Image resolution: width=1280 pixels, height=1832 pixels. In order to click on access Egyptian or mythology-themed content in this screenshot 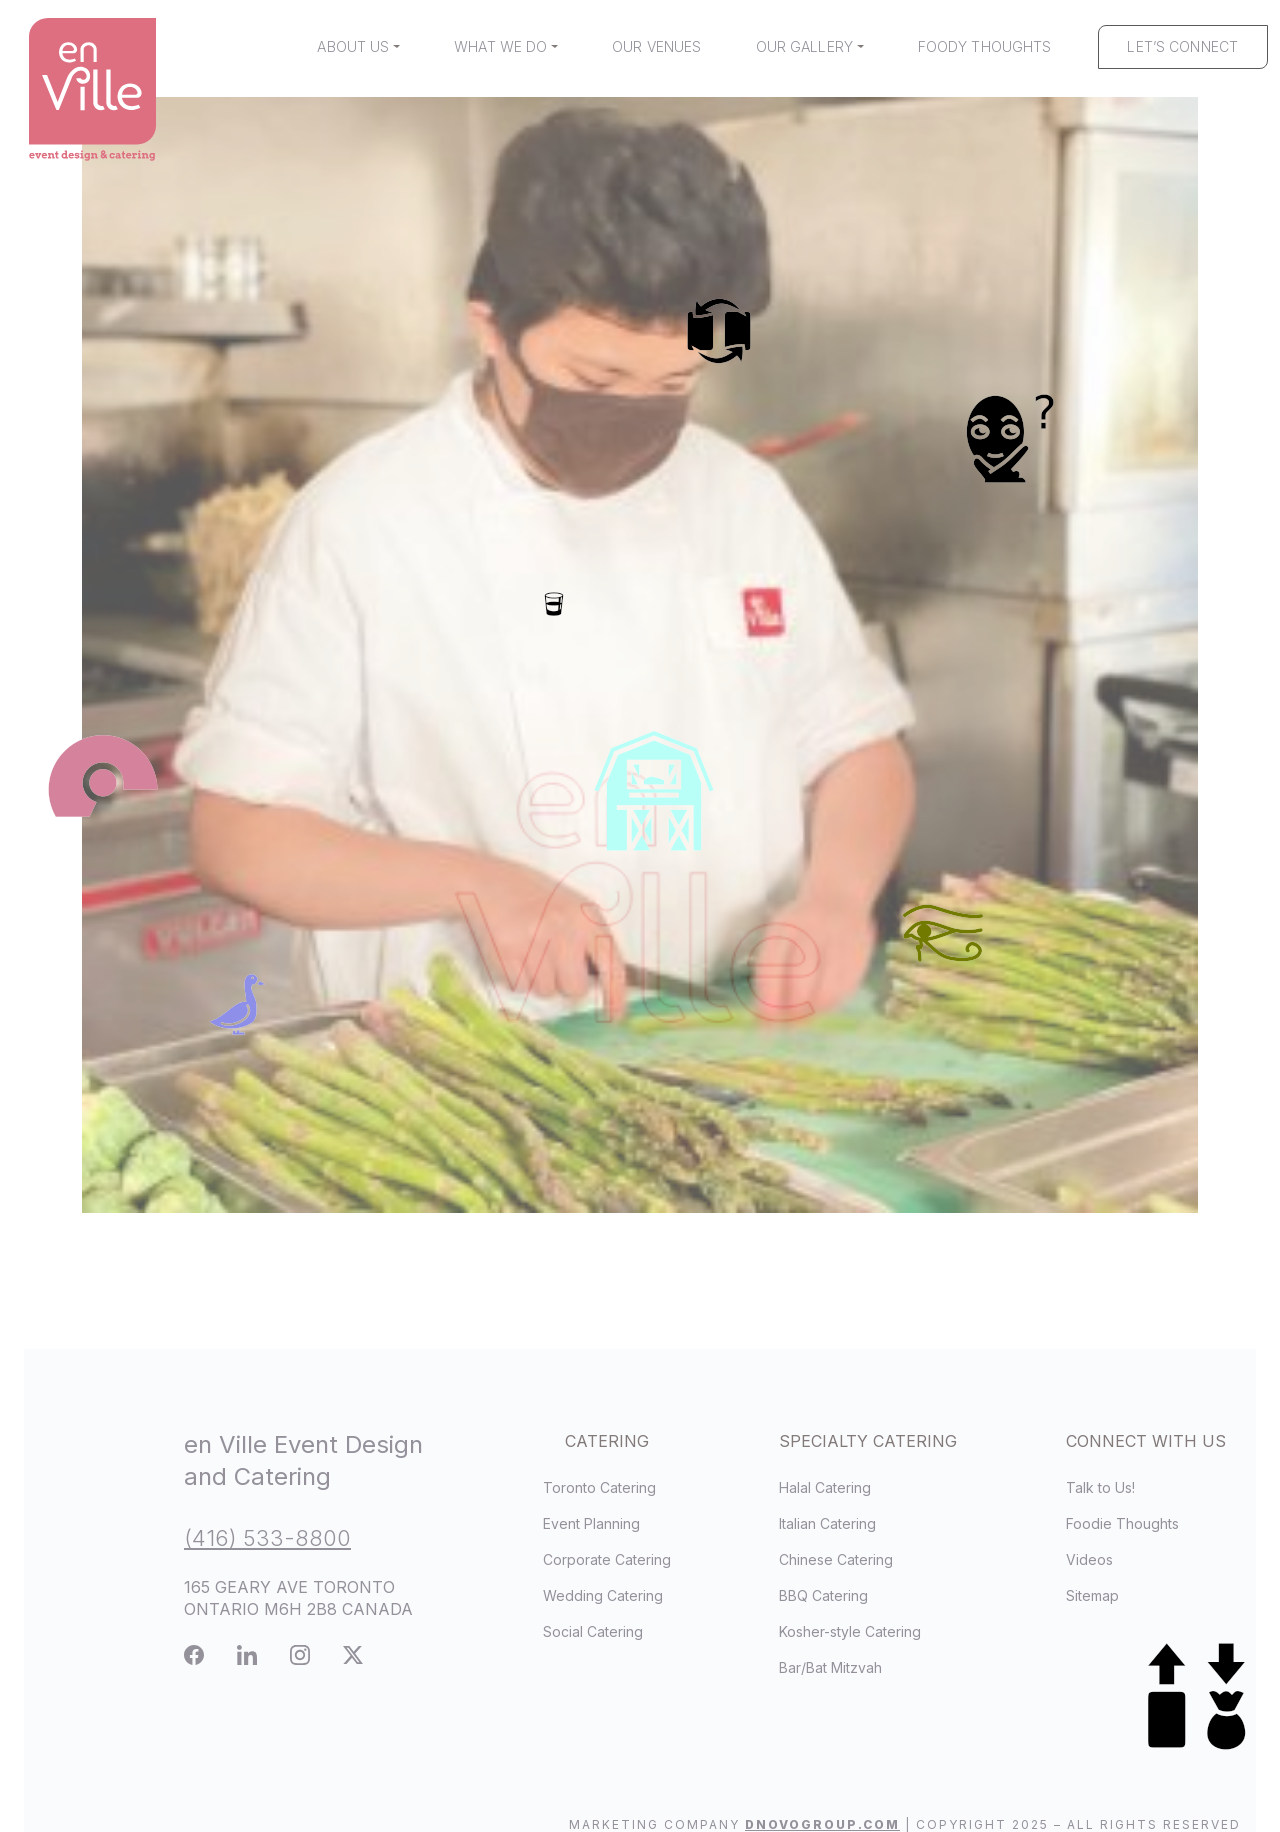, I will do `click(943, 932)`.